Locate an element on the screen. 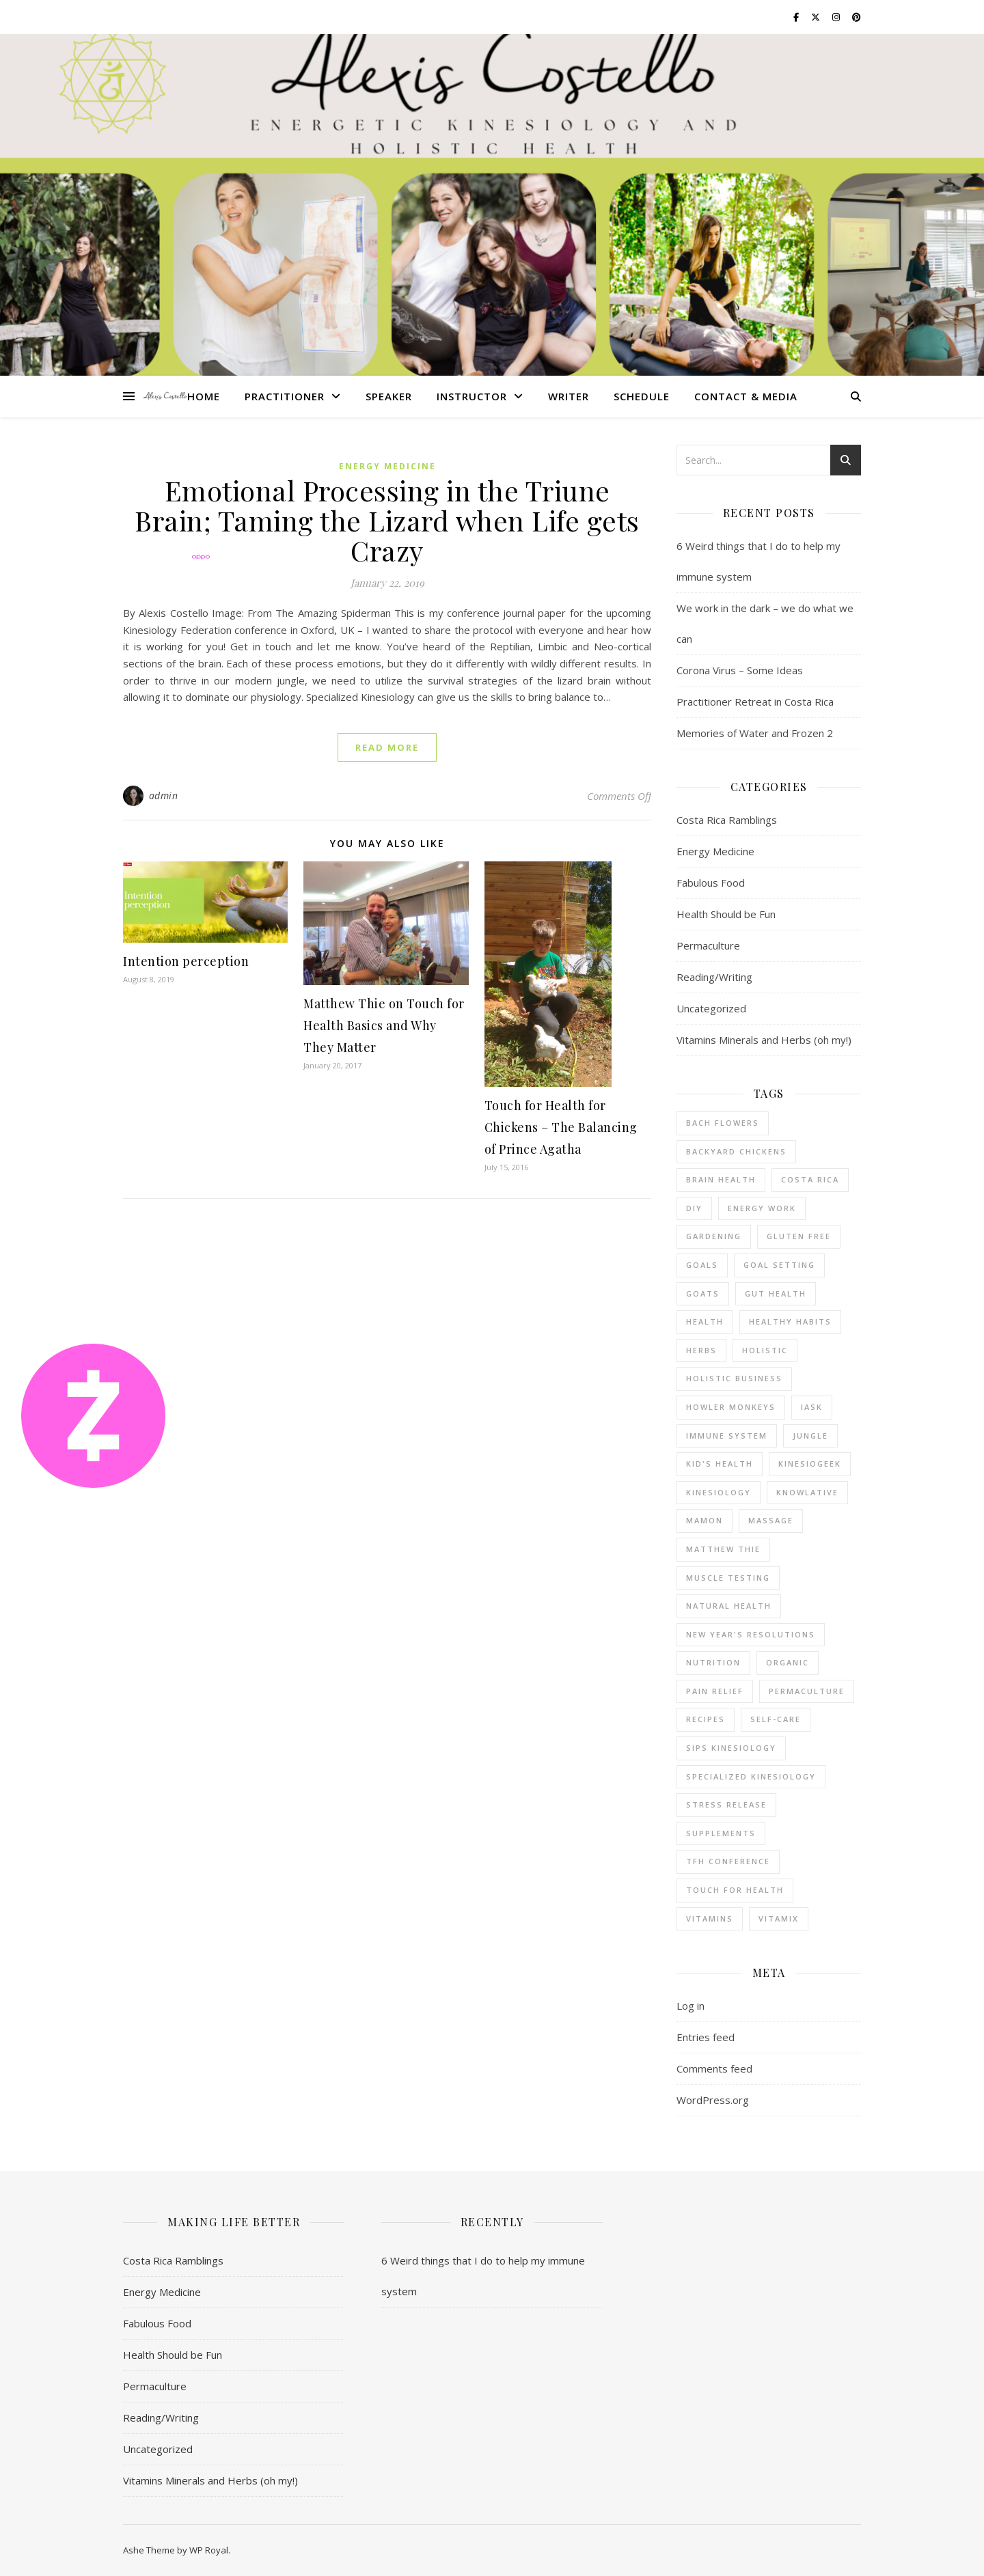 The width and height of the screenshot is (984, 2576). visit the oppo website or app is located at coordinates (201, 557).